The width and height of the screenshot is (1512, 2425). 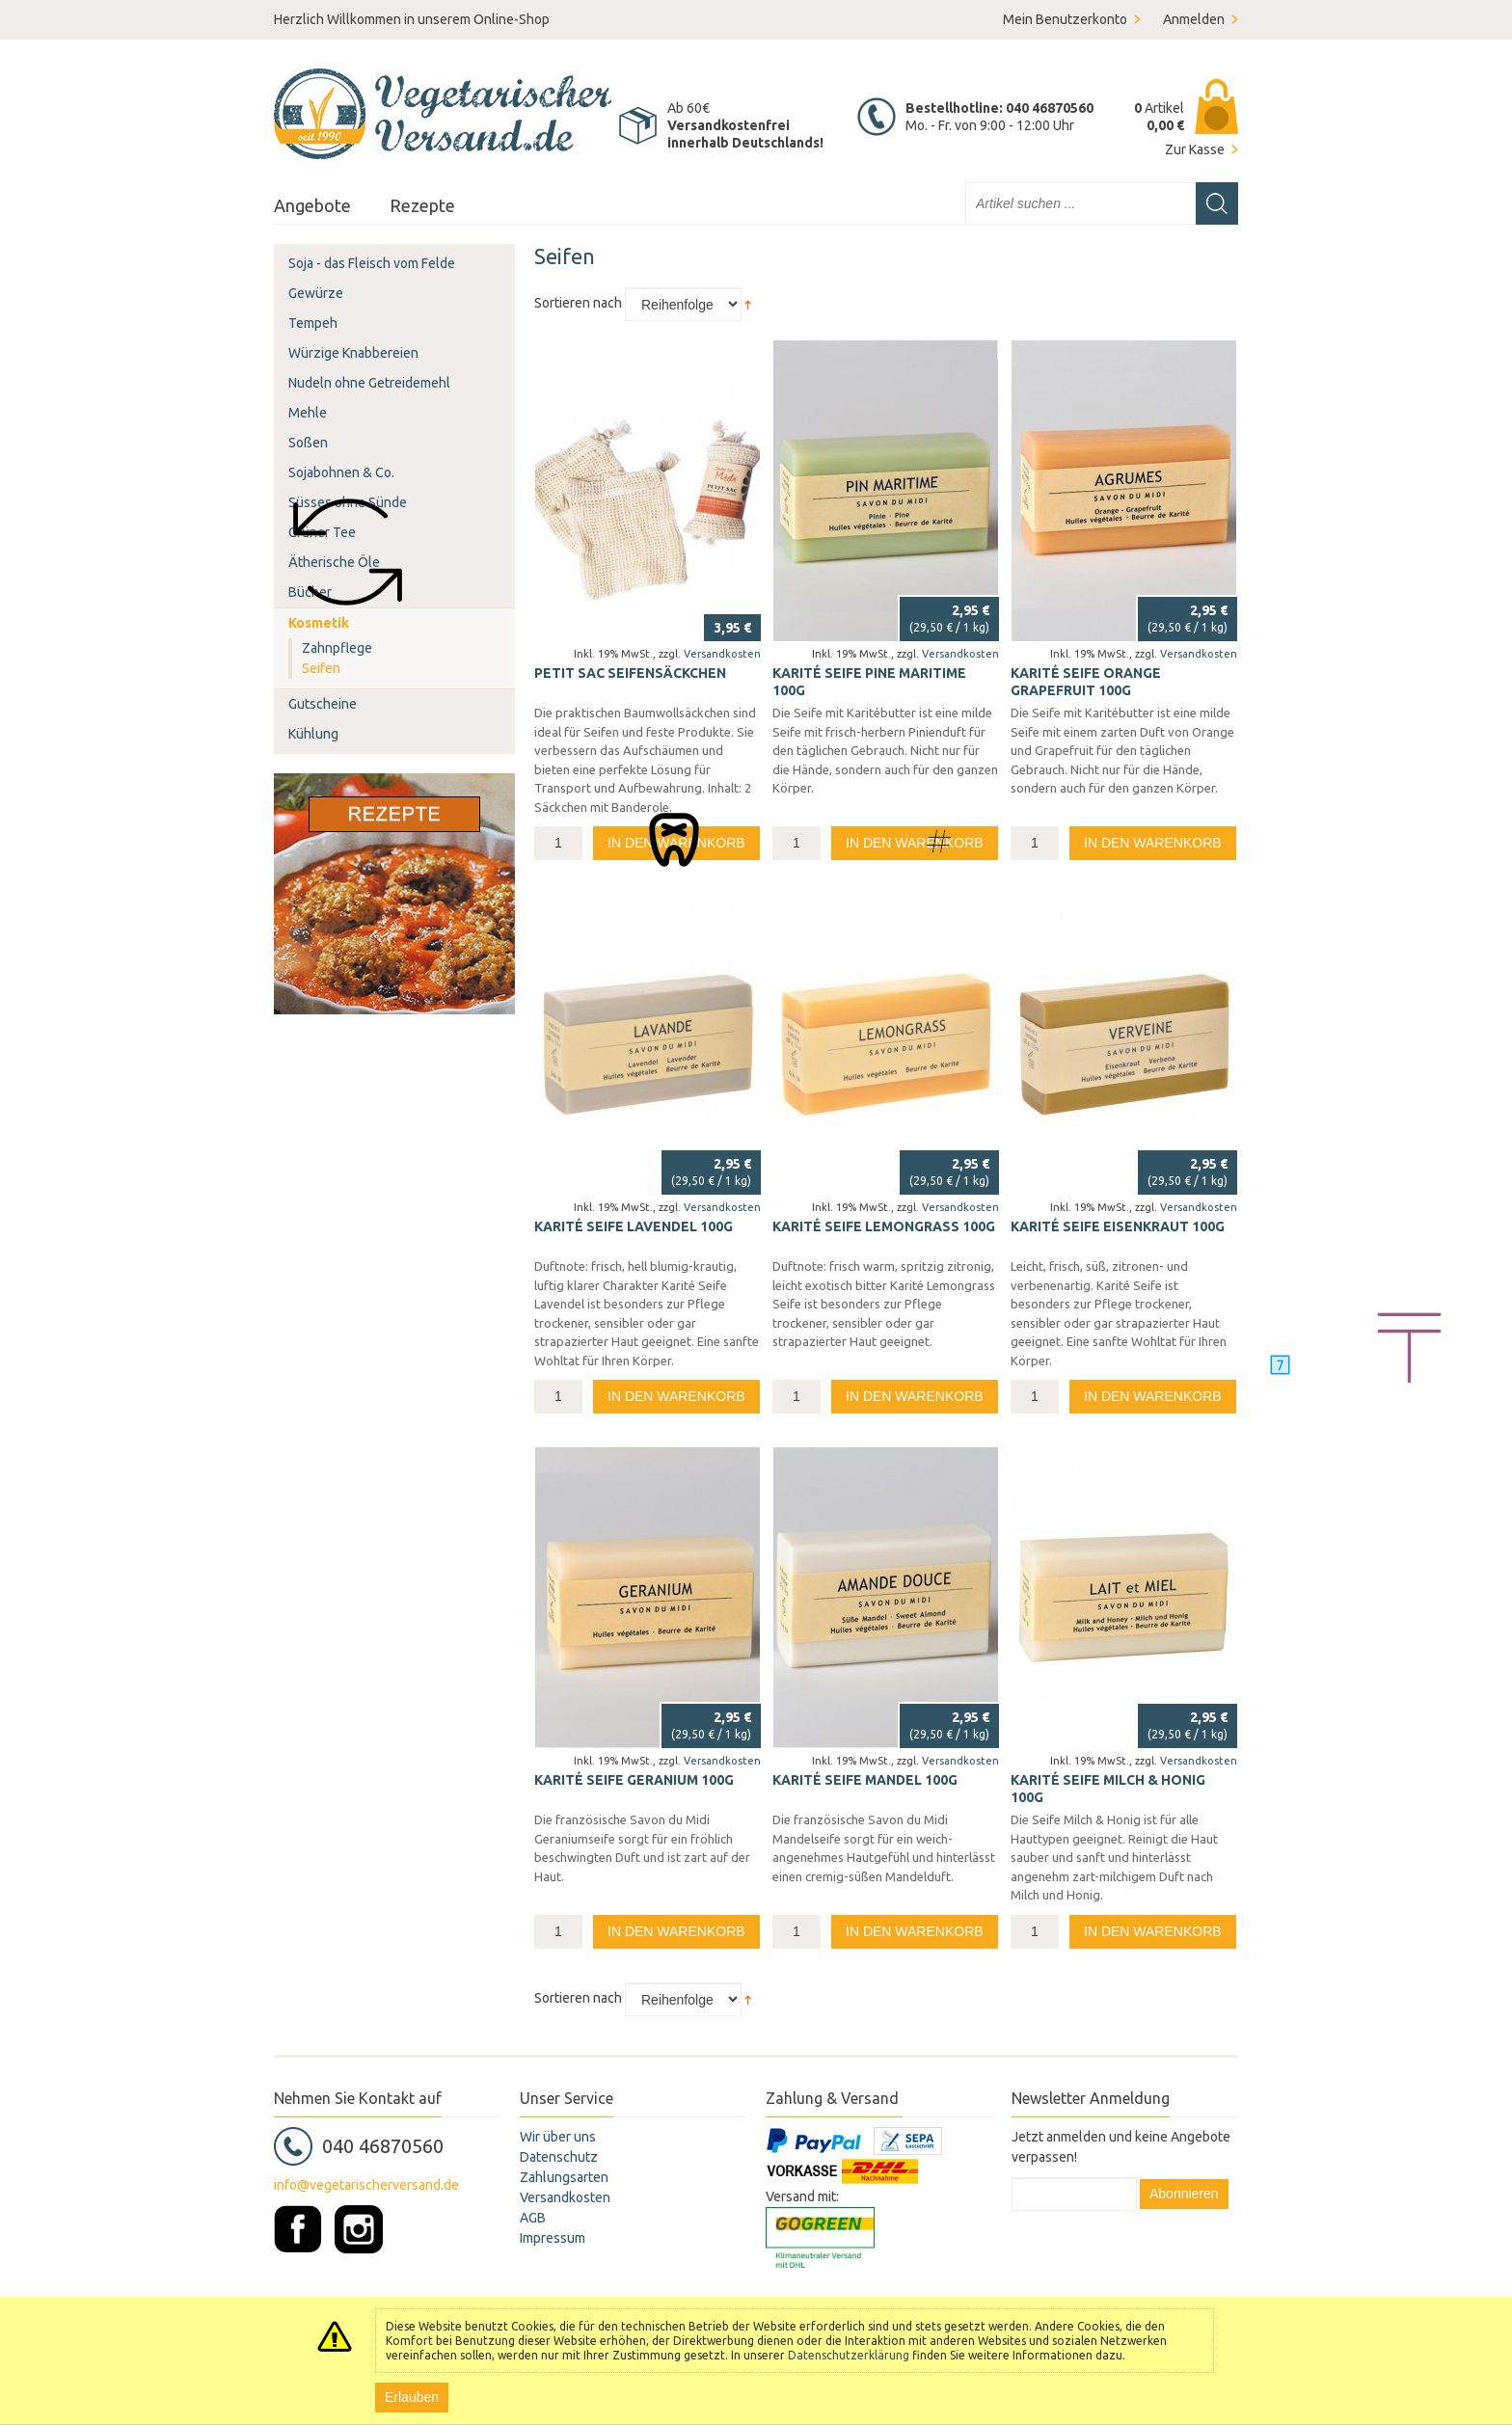 What do you see at coordinates (1409, 1344) in the screenshot?
I see `indicates kazakhstani tenge currency` at bounding box center [1409, 1344].